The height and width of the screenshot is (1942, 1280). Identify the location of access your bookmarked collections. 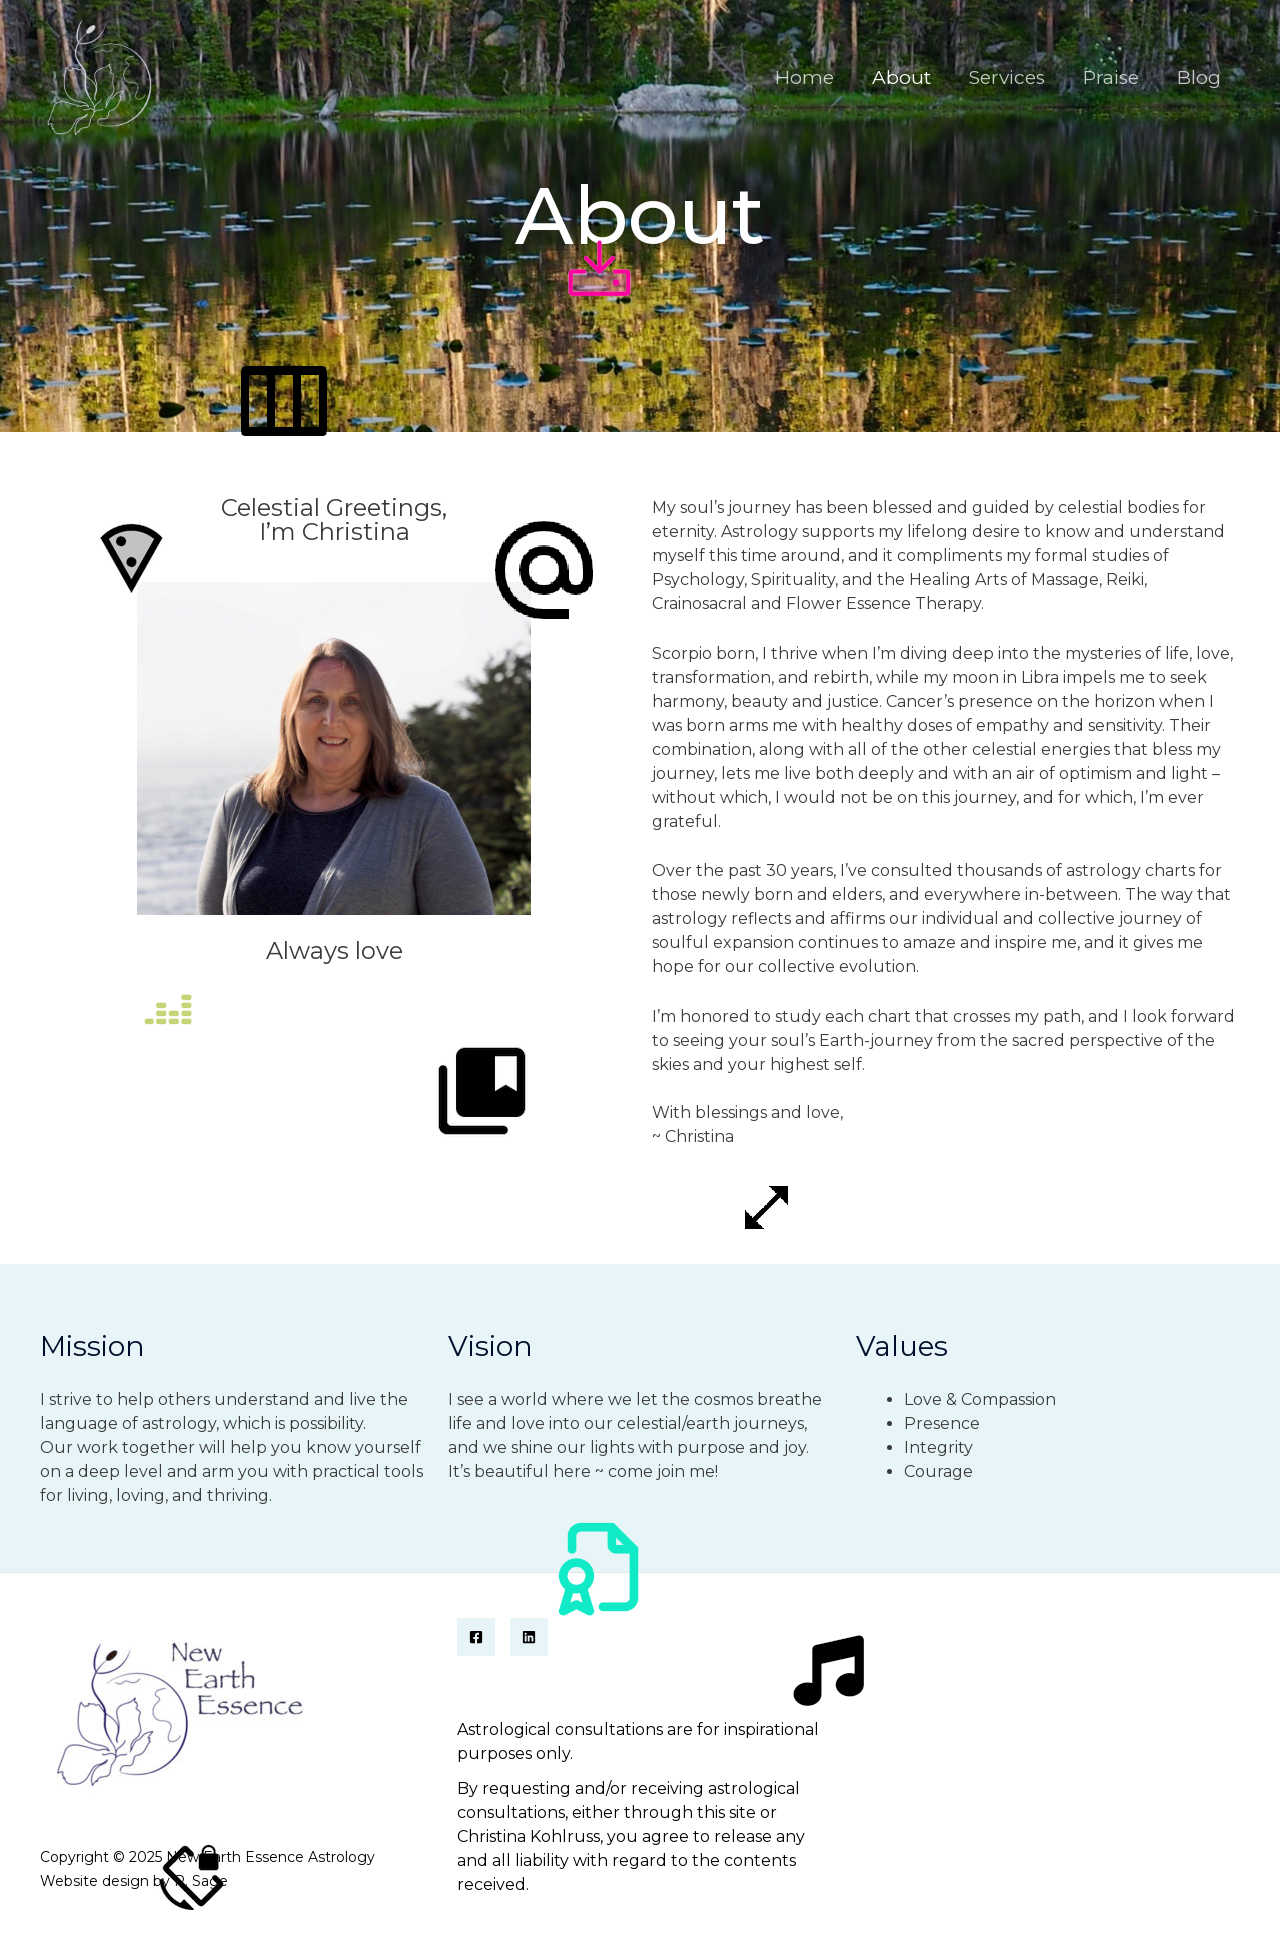
(482, 1091).